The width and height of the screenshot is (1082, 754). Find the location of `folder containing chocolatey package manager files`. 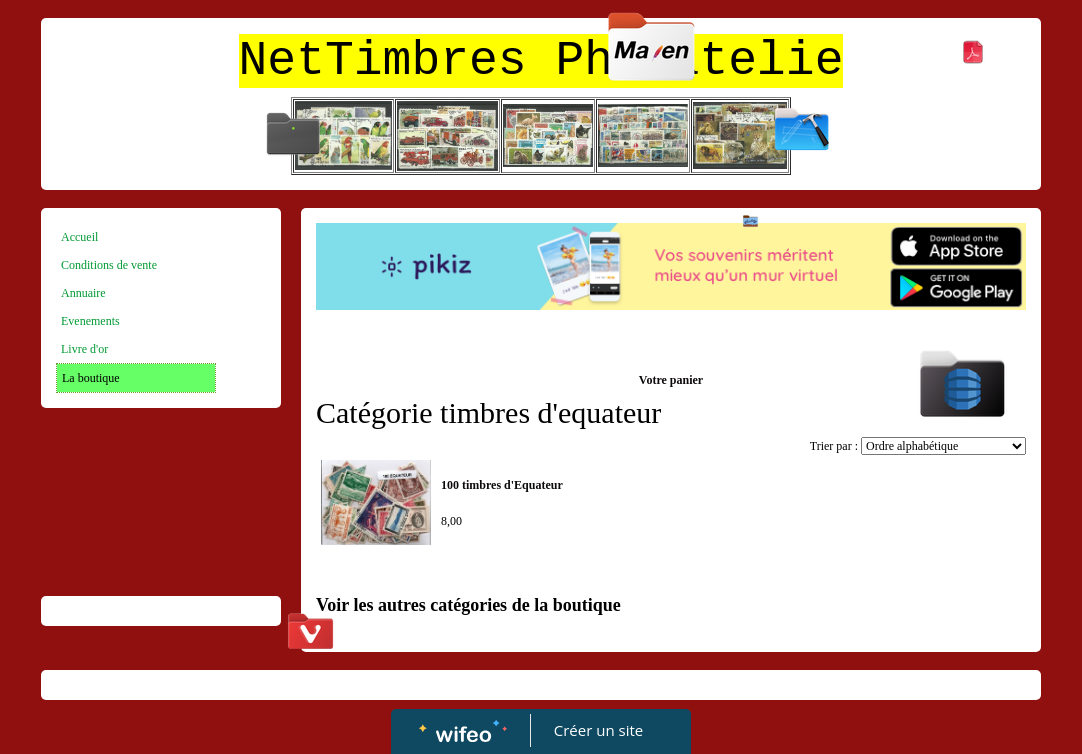

folder containing chocolatey package manager files is located at coordinates (750, 221).